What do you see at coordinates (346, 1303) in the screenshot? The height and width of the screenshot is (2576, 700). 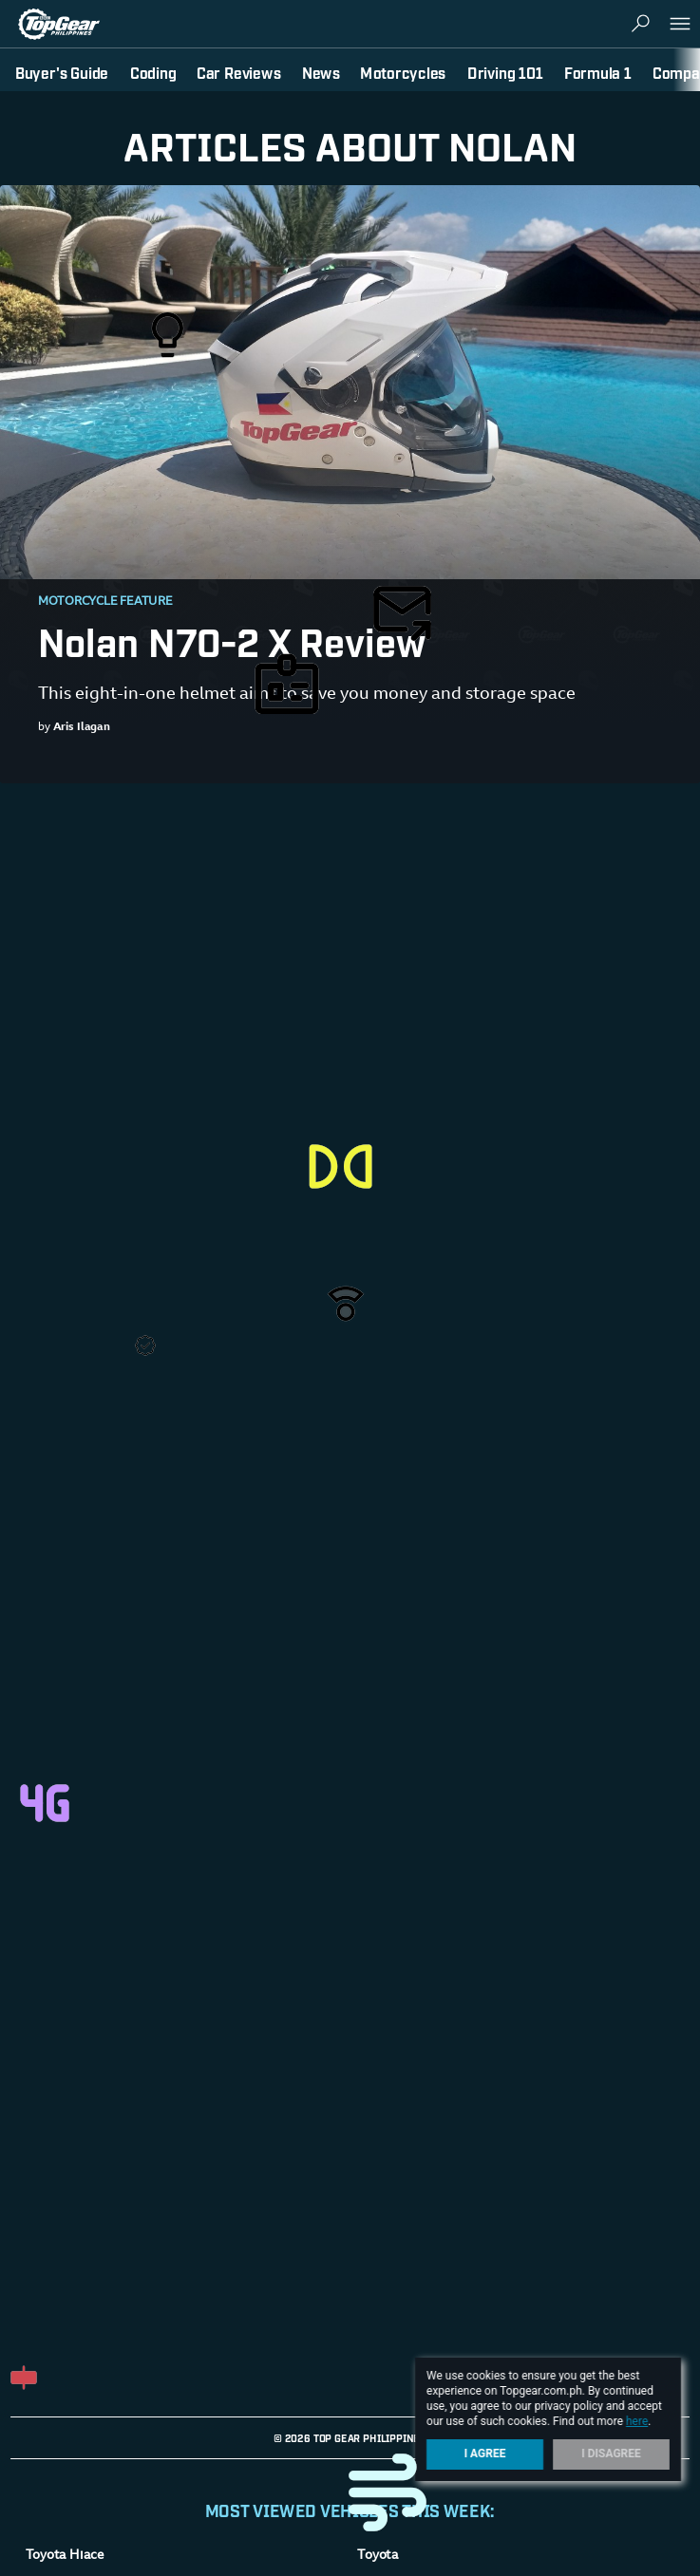 I see `calibrate your device's compass` at bounding box center [346, 1303].